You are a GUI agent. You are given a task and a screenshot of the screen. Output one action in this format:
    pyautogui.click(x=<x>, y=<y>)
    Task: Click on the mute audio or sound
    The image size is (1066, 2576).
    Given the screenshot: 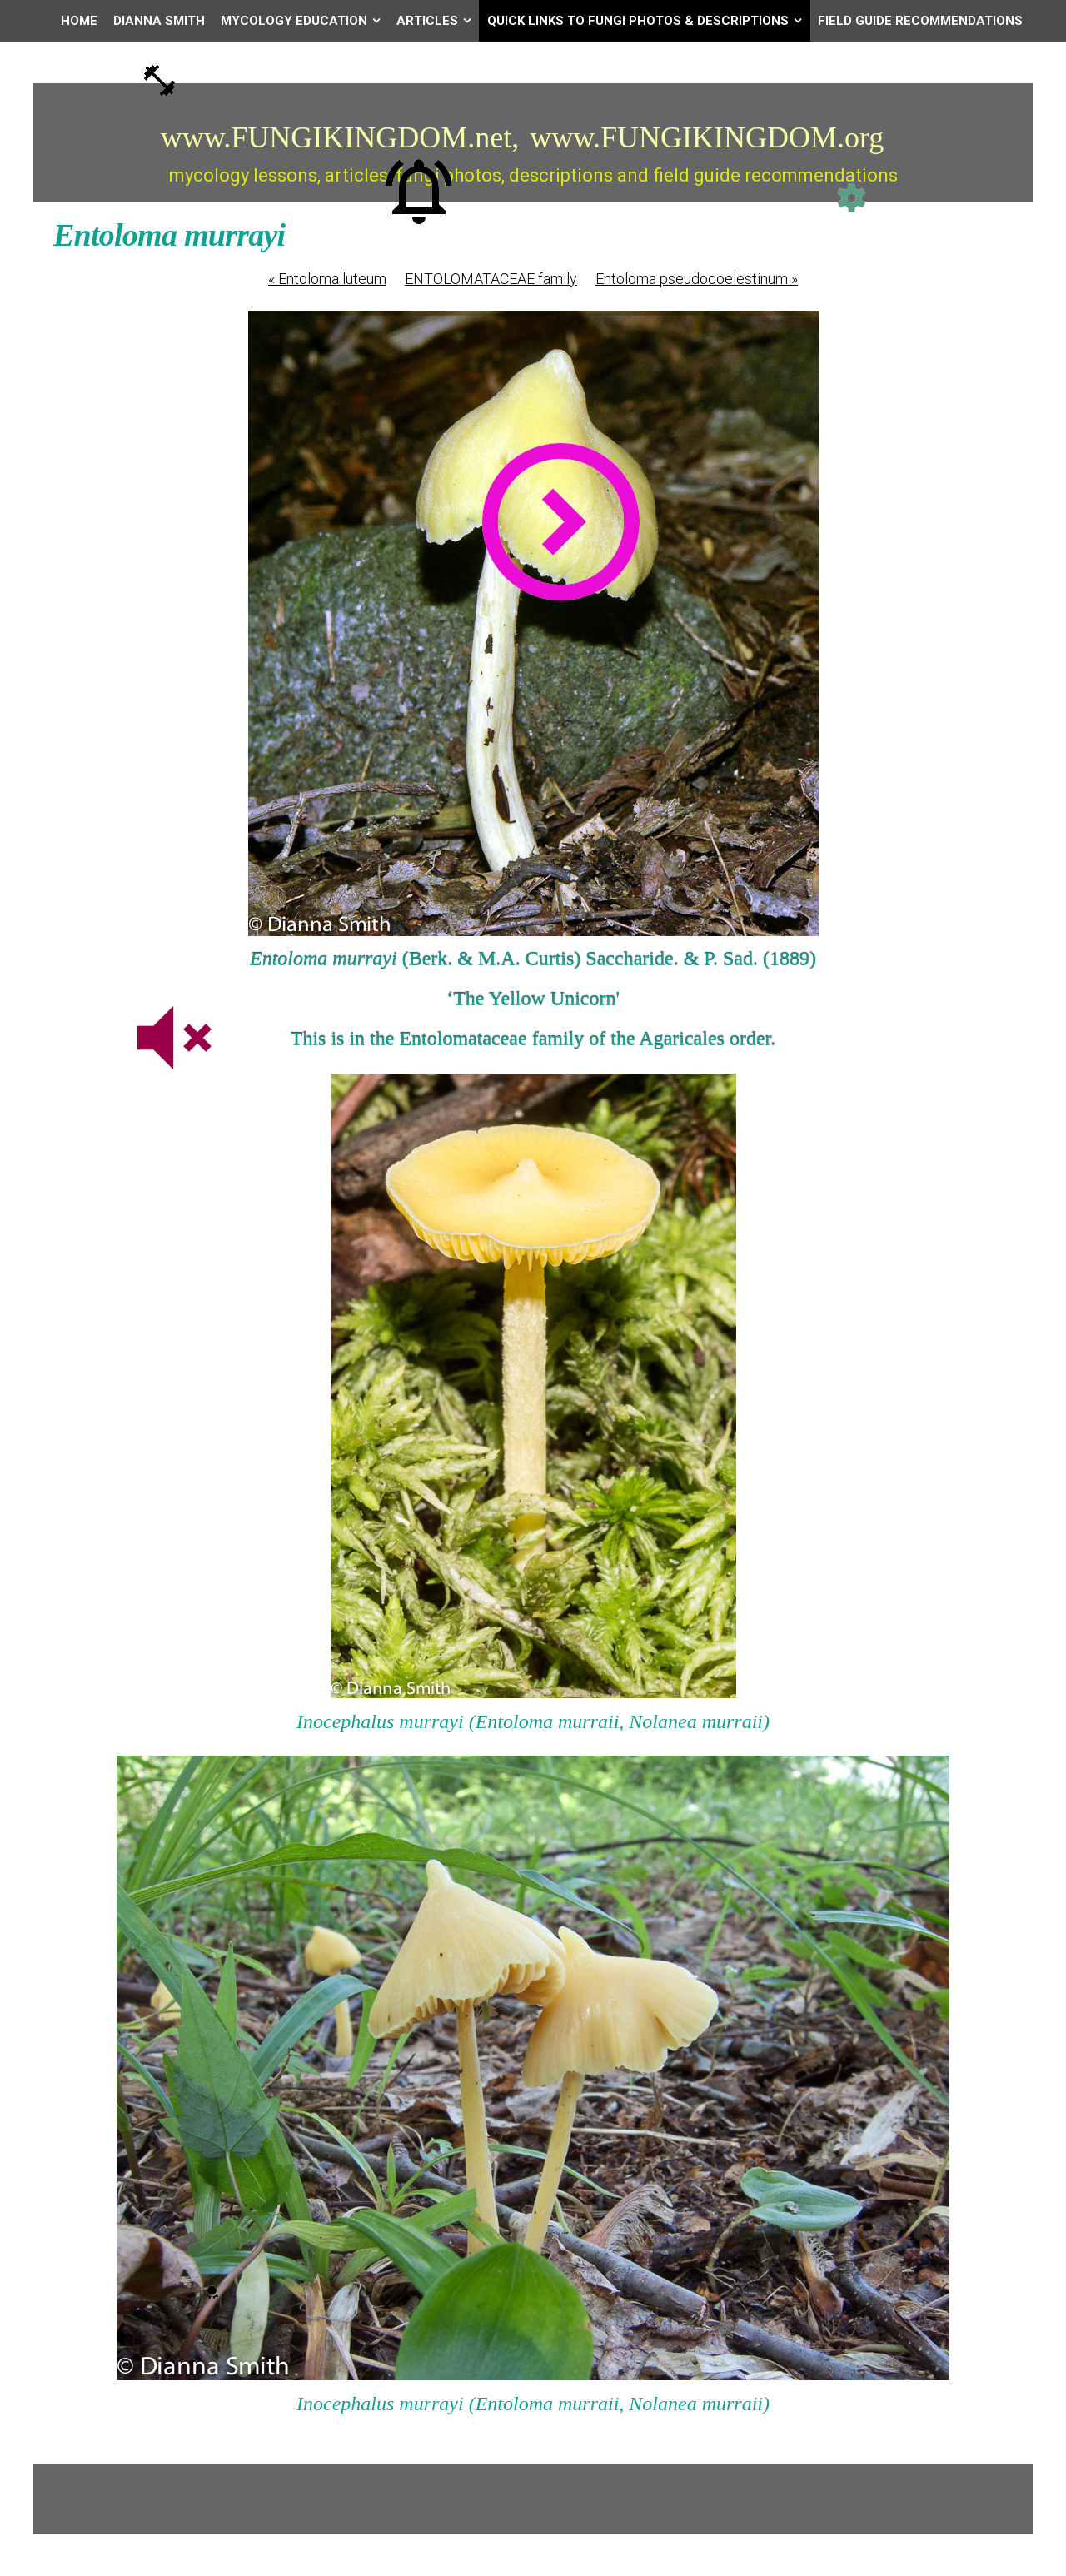 What is the action you would take?
    pyautogui.click(x=177, y=1038)
    